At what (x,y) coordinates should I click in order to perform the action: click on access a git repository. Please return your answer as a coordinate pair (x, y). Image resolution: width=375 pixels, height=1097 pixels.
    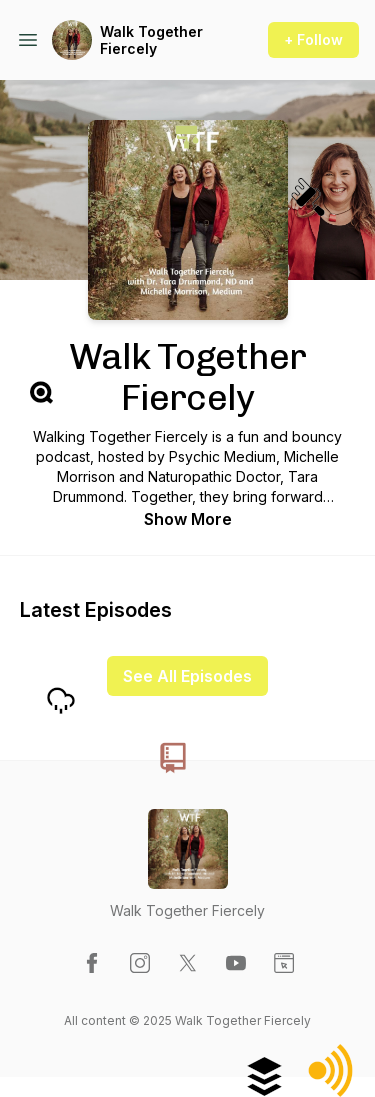
    Looking at the image, I should click on (173, 757).